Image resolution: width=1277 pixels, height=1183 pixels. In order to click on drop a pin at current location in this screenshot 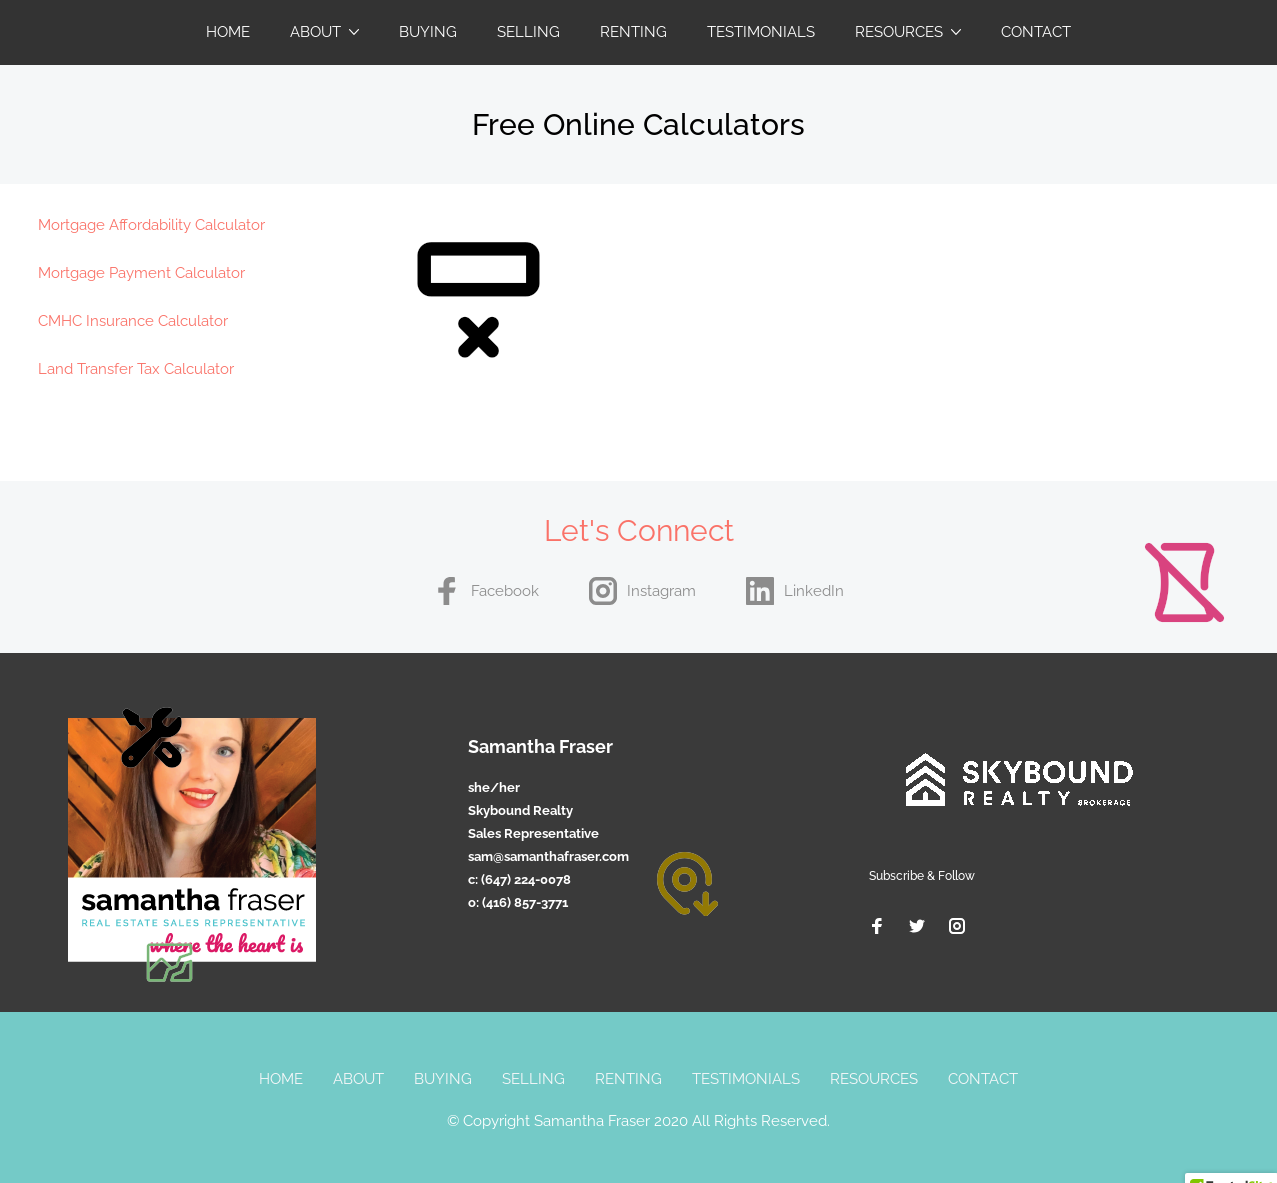, I will do `click(684, 882)`.